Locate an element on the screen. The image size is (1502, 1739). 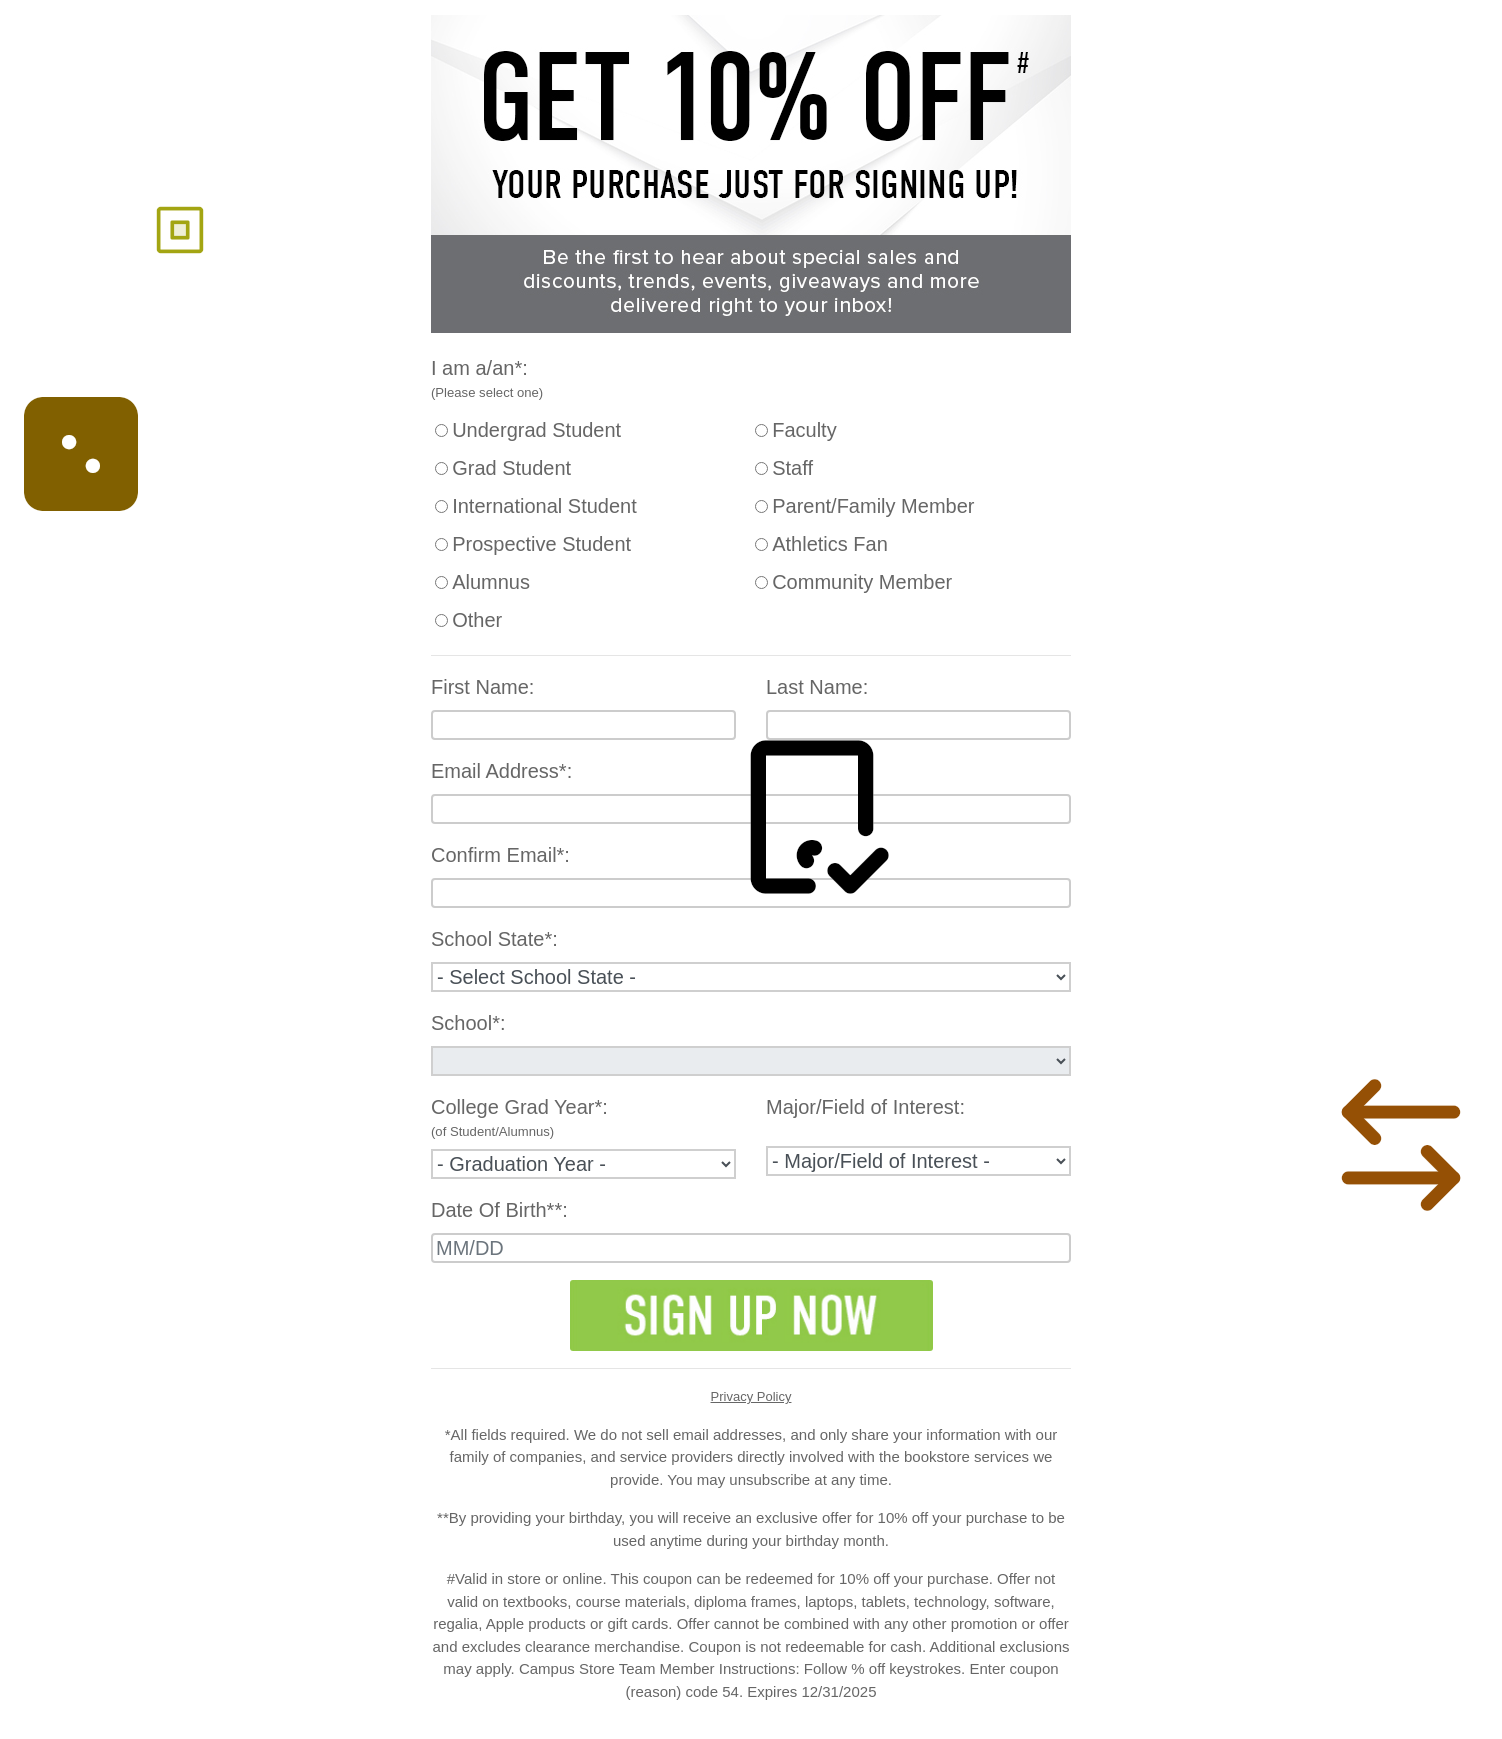
tablet device successfully connected is located at coordinates (812, 817).